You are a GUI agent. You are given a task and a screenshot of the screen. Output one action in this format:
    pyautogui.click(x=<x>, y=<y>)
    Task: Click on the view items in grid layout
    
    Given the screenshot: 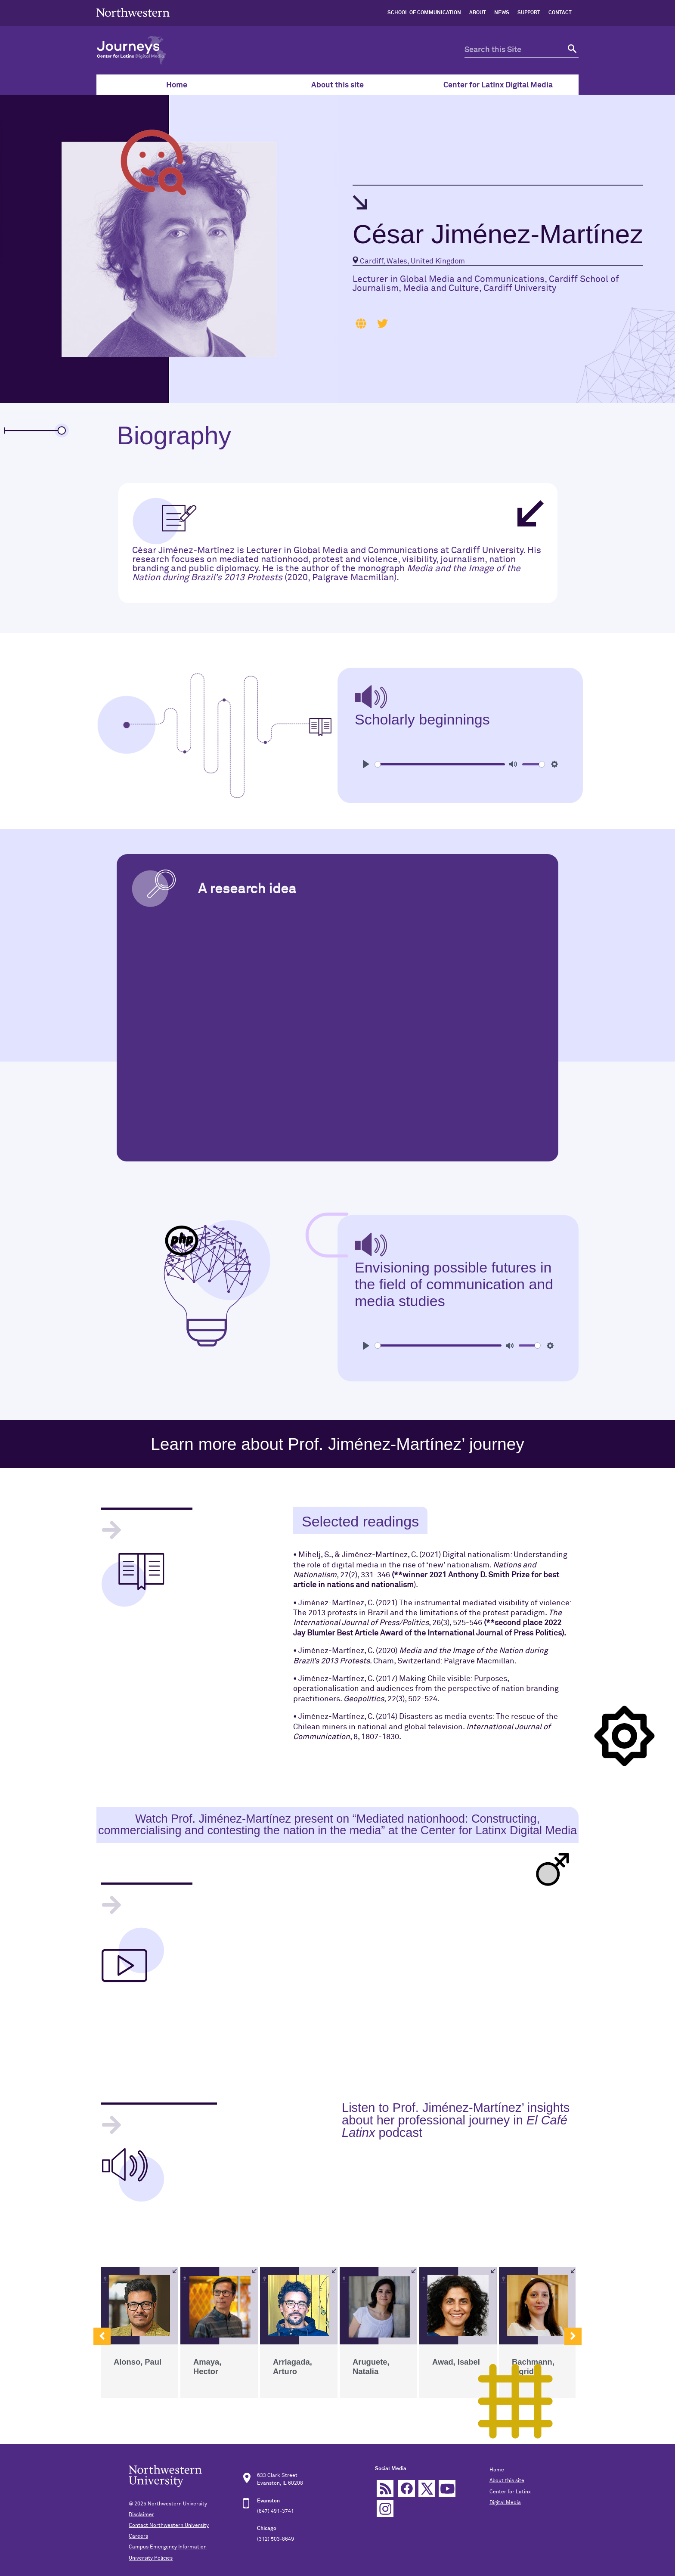 What is the action you would take?
    pyautogui.click(x=515, y=2401)
    